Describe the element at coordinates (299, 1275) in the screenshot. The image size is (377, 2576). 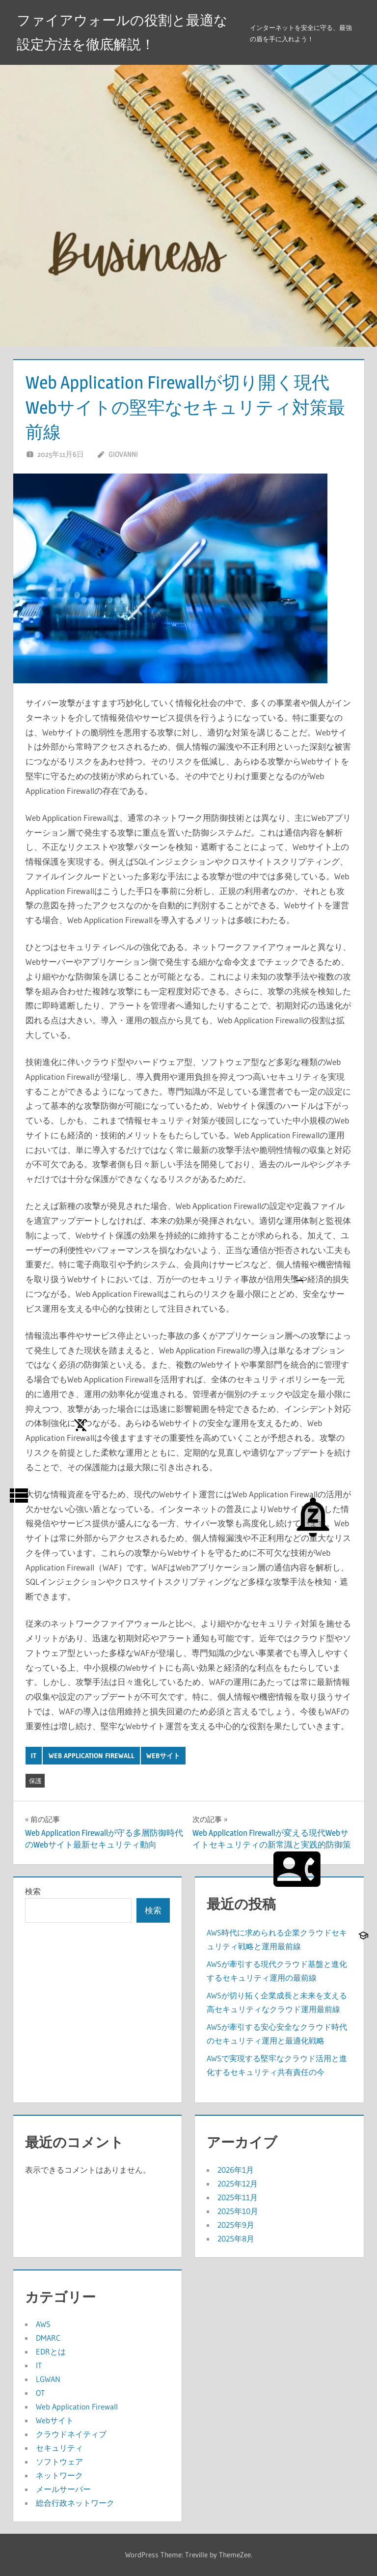
I see `minimize window to taskbar` at that location.